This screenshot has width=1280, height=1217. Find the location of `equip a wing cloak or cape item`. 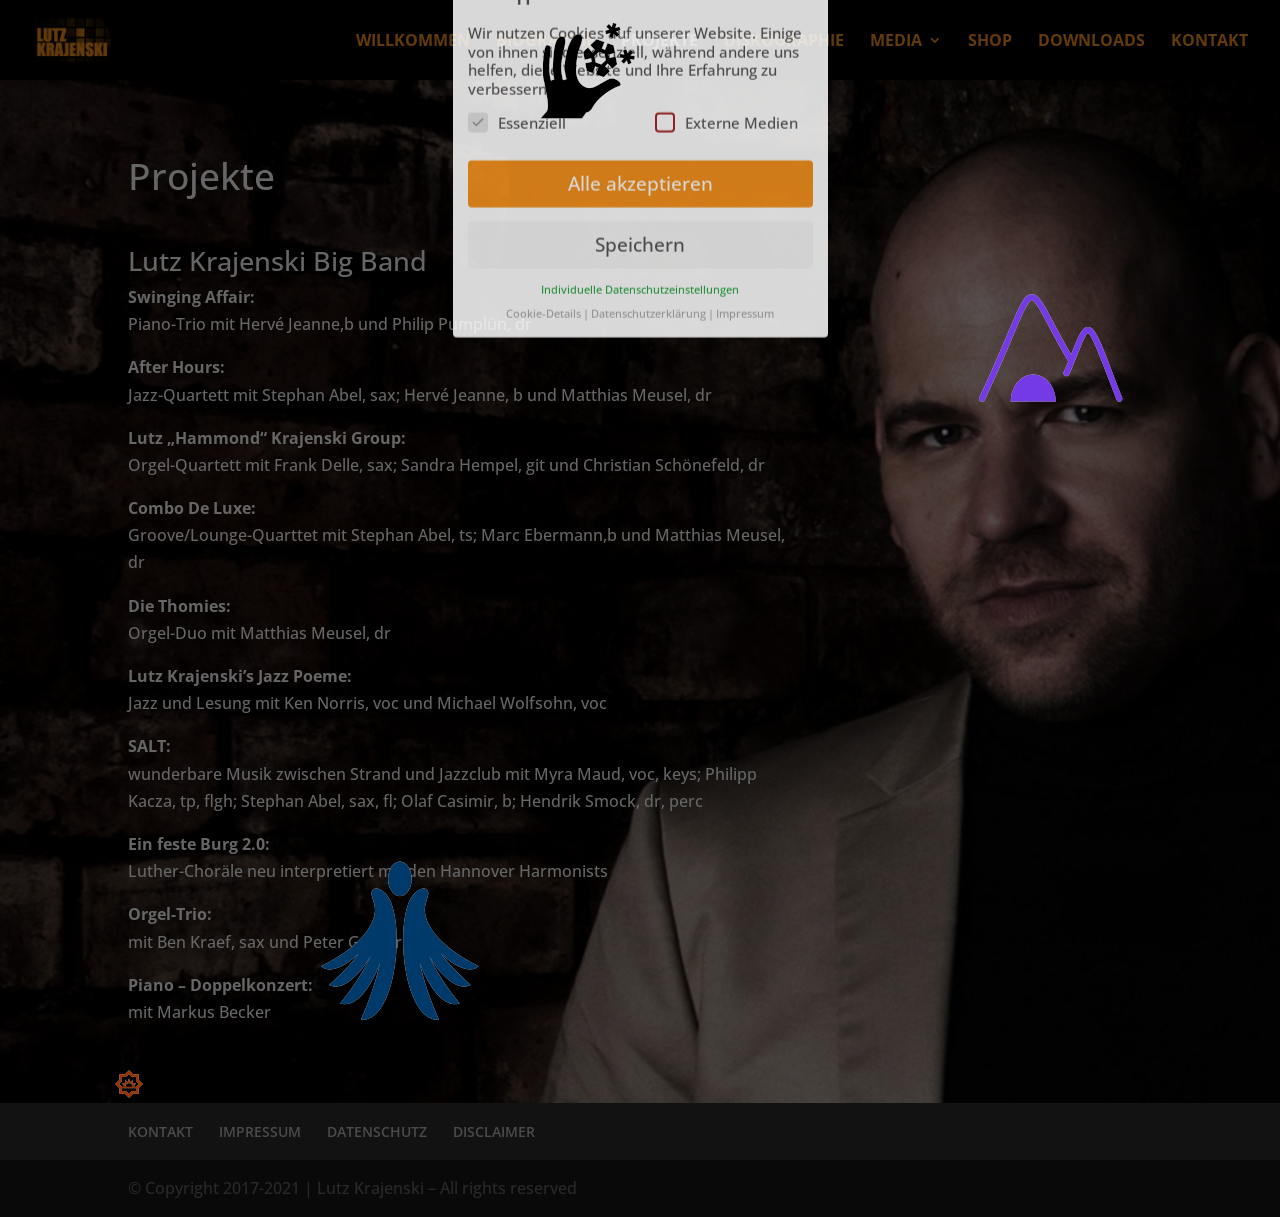

equip a wing cloak or cape item is located at coordinates (400, 940).